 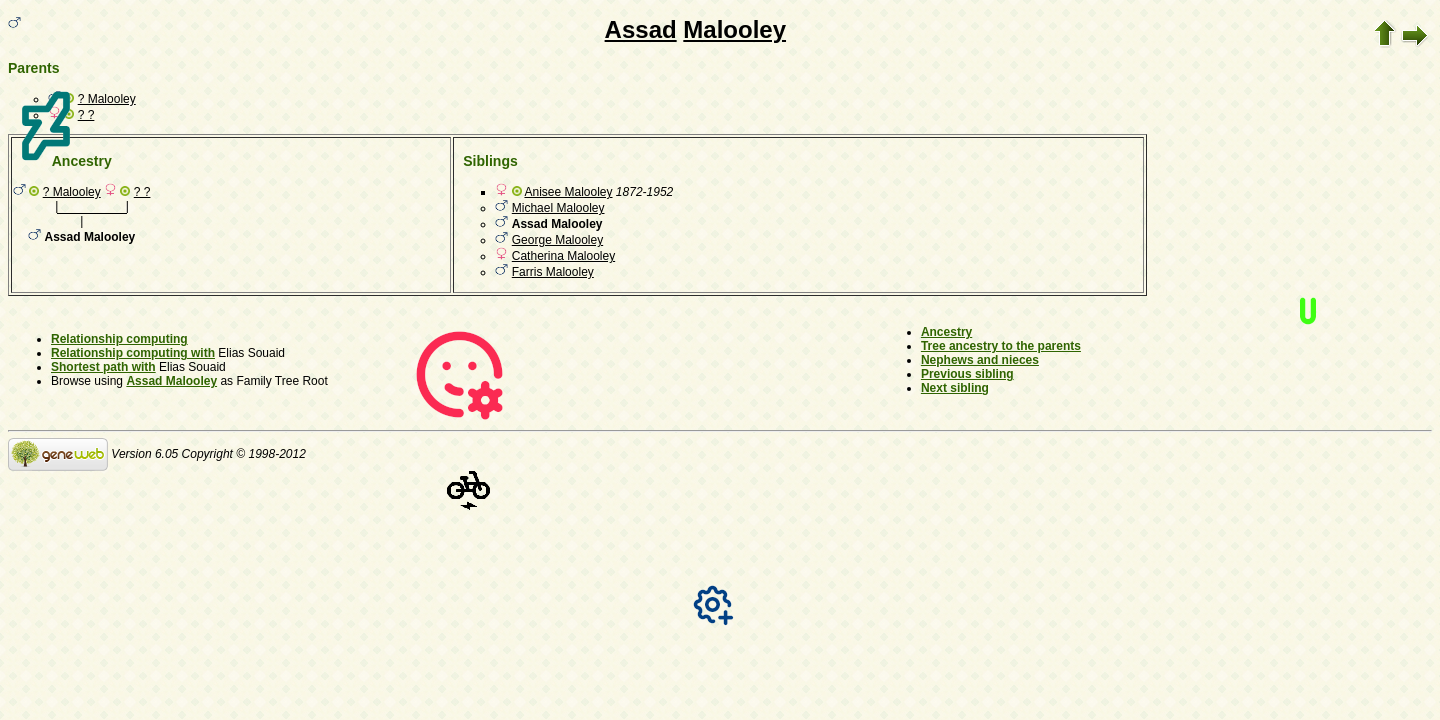 What do you see at coordinates (1308, 311) in the screenshot?
I see `indicates an item starting with the letter u` at bounding box center [1308, 311].